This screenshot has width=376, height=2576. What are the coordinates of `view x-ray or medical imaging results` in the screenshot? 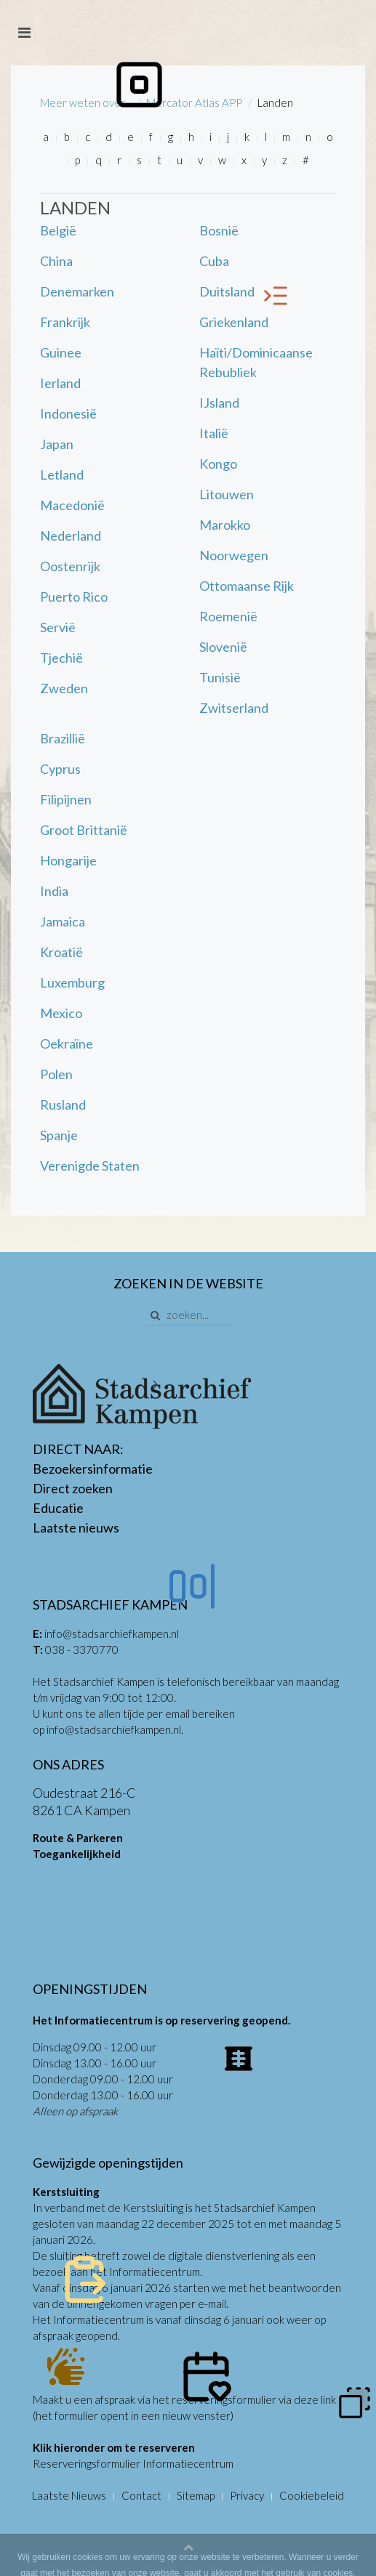 It's located at (239, 2059).